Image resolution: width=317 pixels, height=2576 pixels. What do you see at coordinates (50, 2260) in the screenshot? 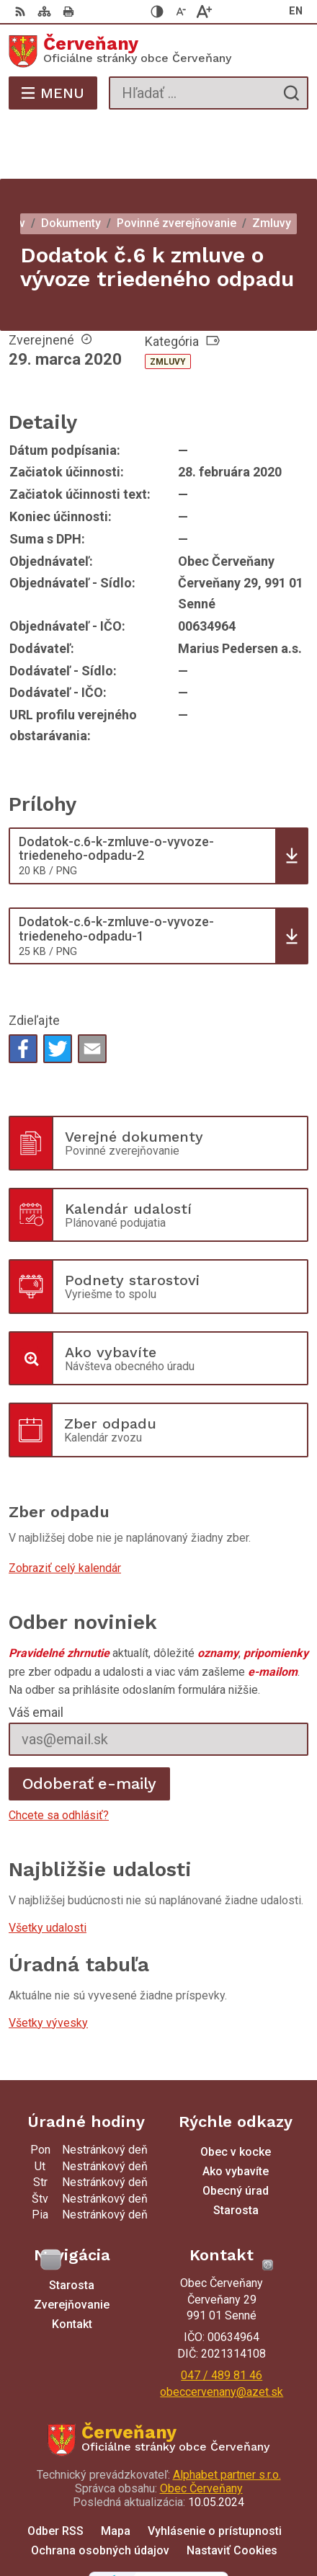
I see `access window management settings` at bounding box center [50, 2260].